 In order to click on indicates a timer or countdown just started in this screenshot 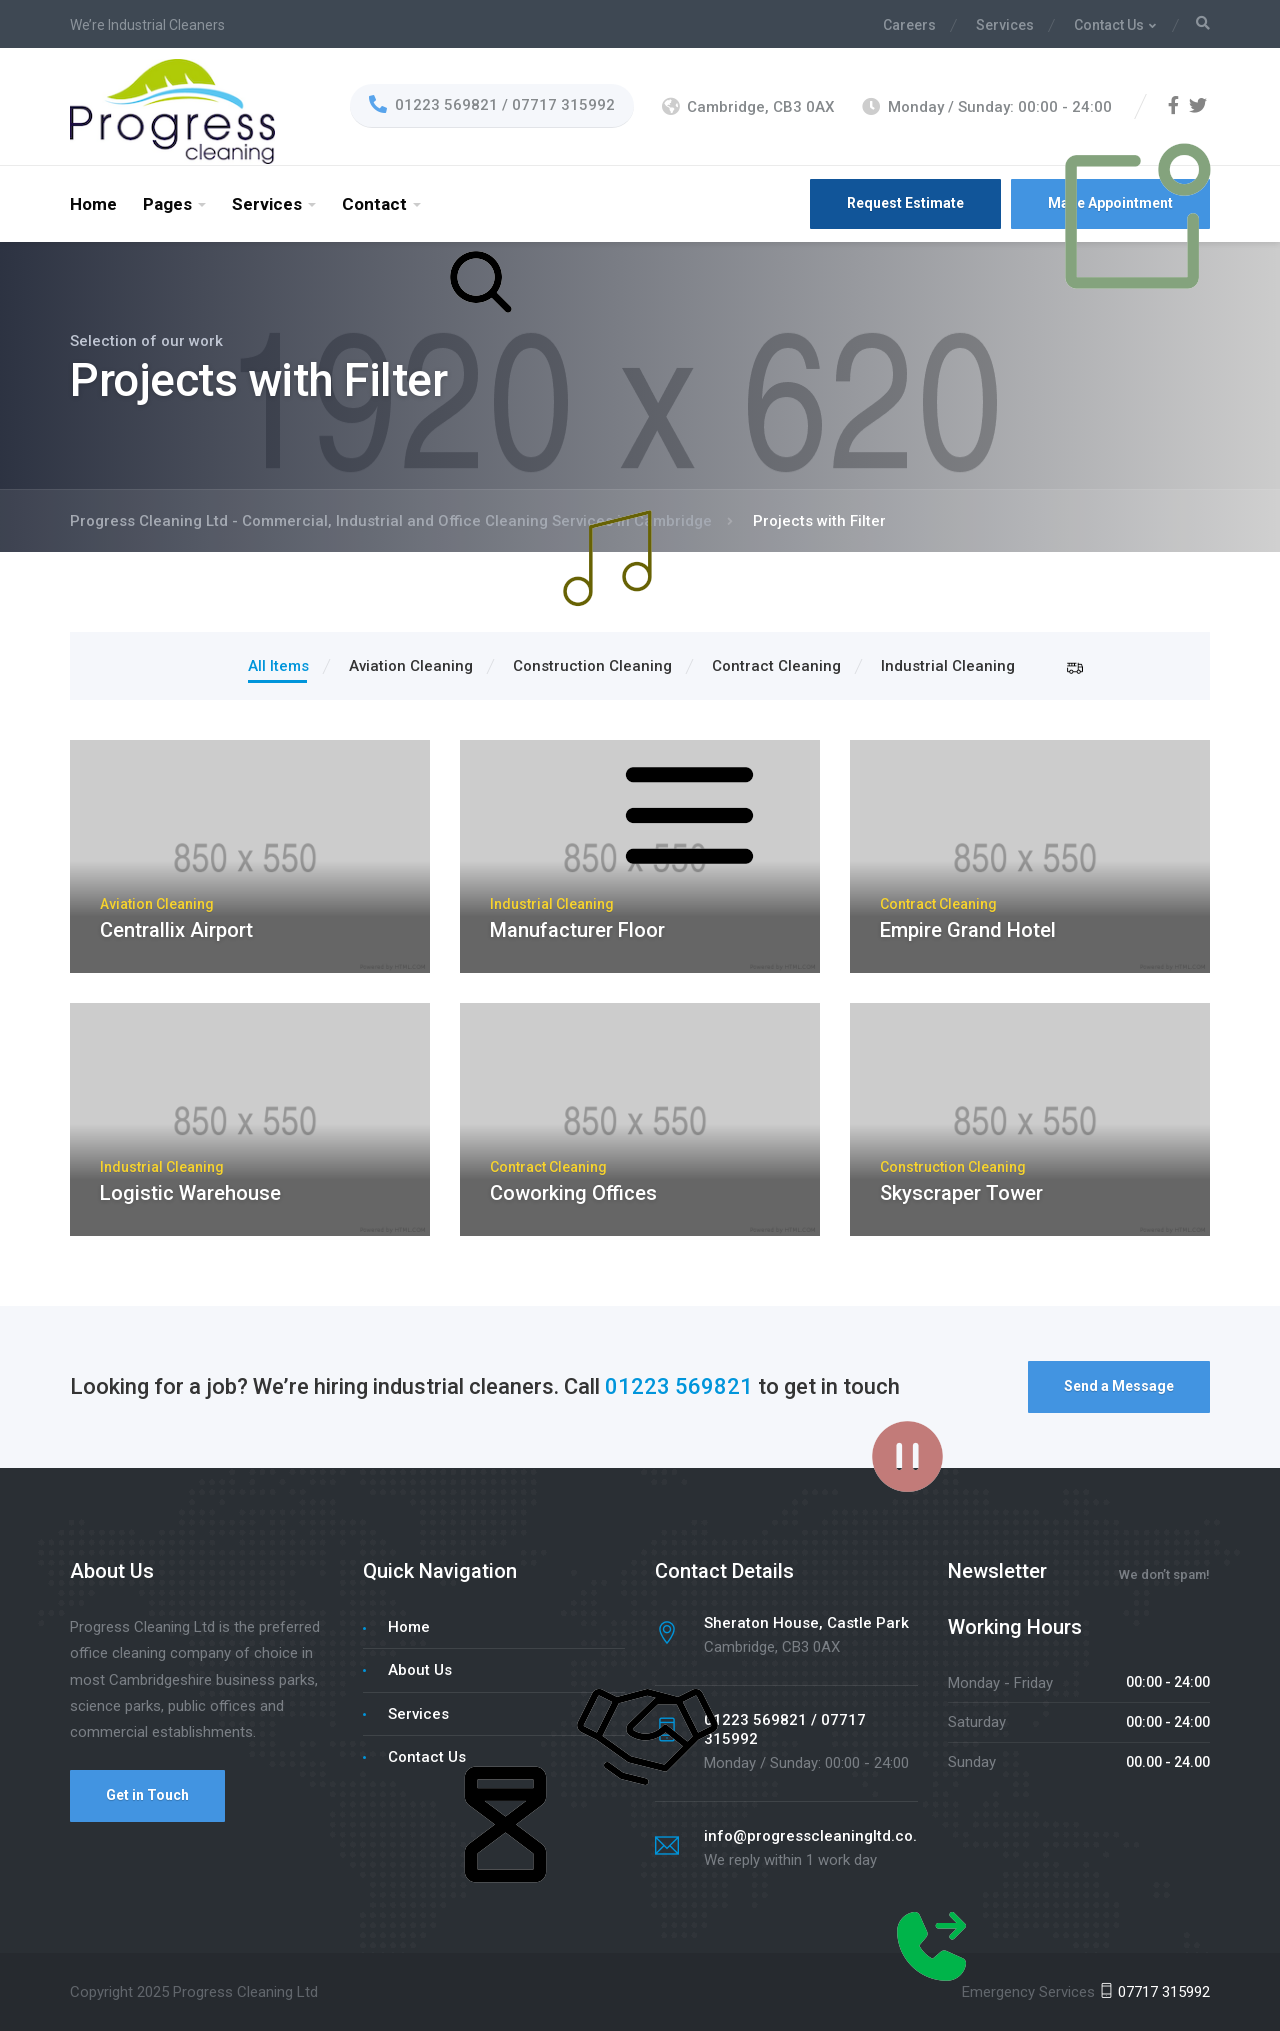, I will do `click(505, 1824)`.